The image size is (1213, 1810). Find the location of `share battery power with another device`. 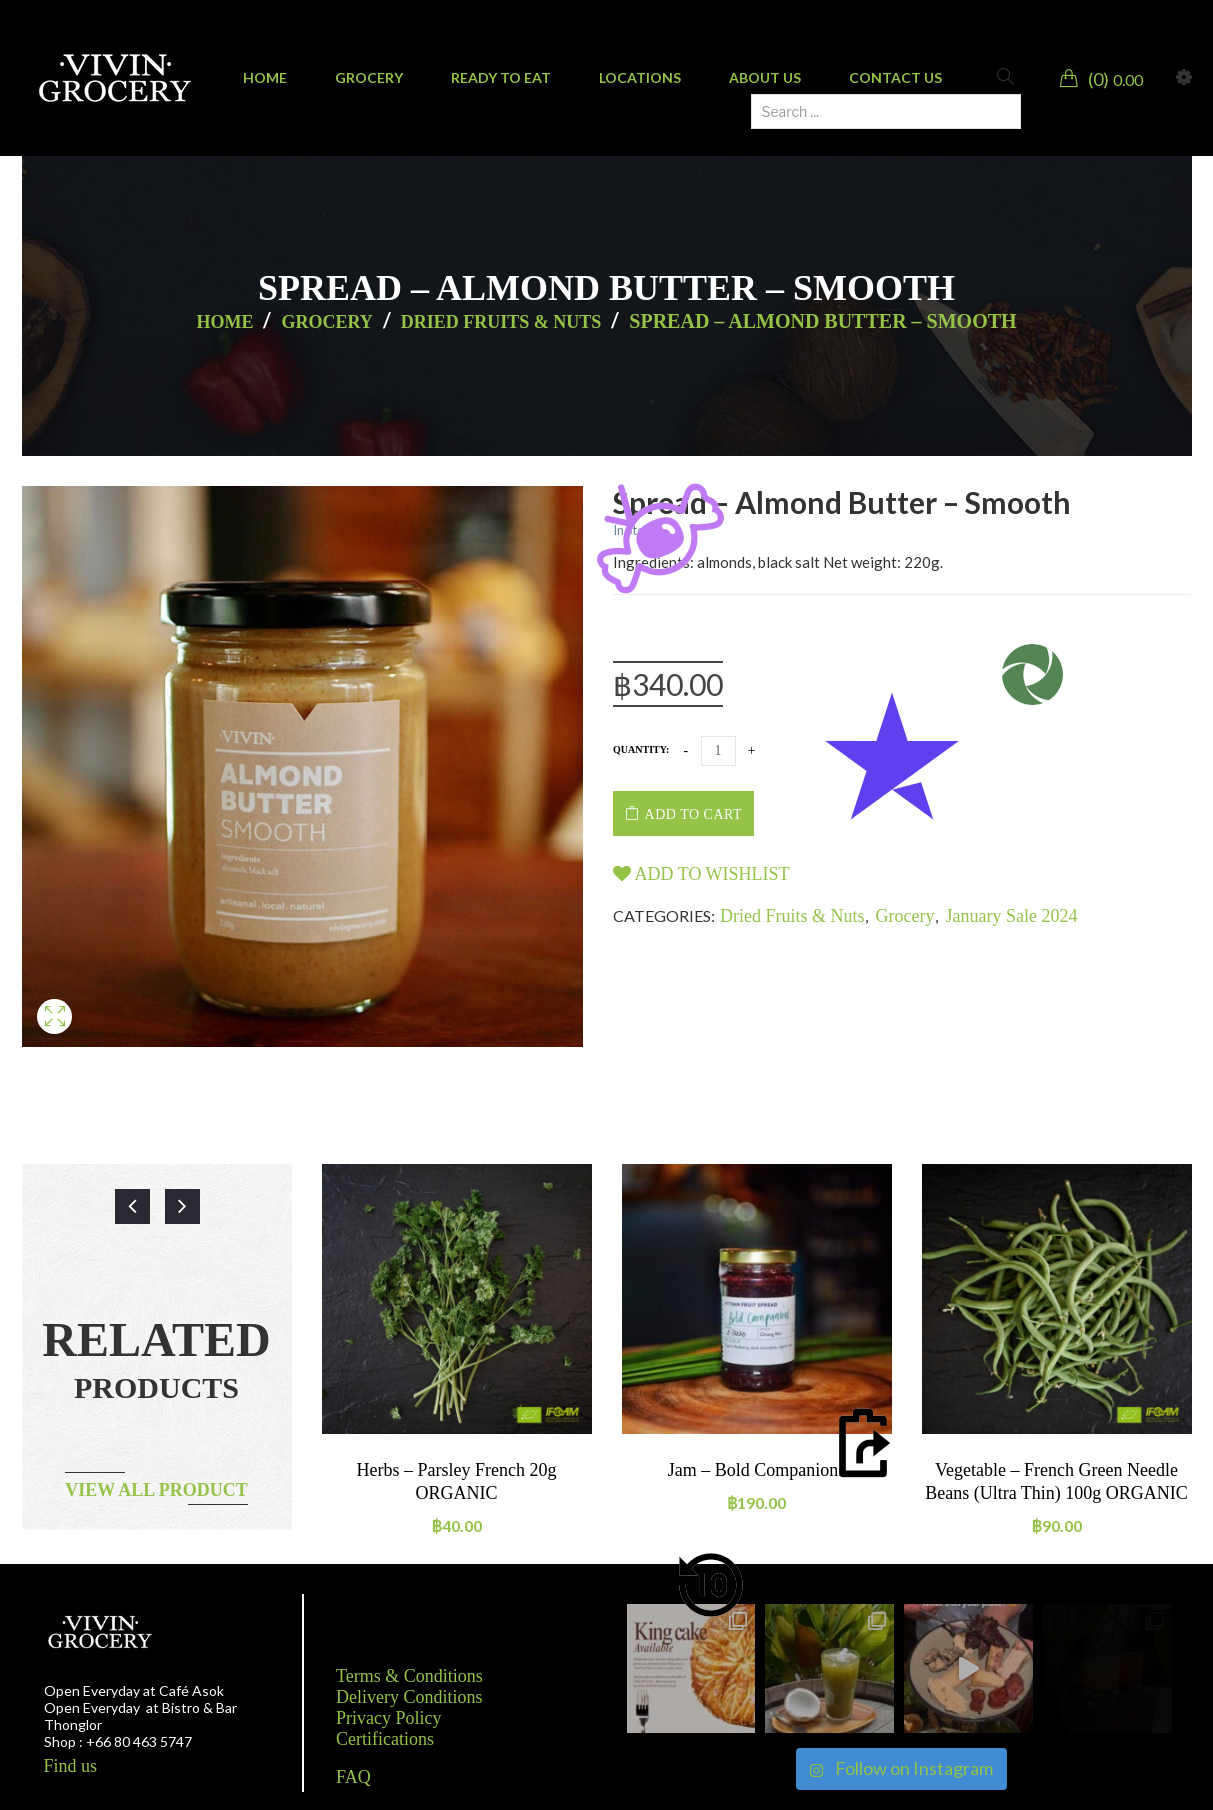

share battery power with another device is located at coordinates (863, 1443).